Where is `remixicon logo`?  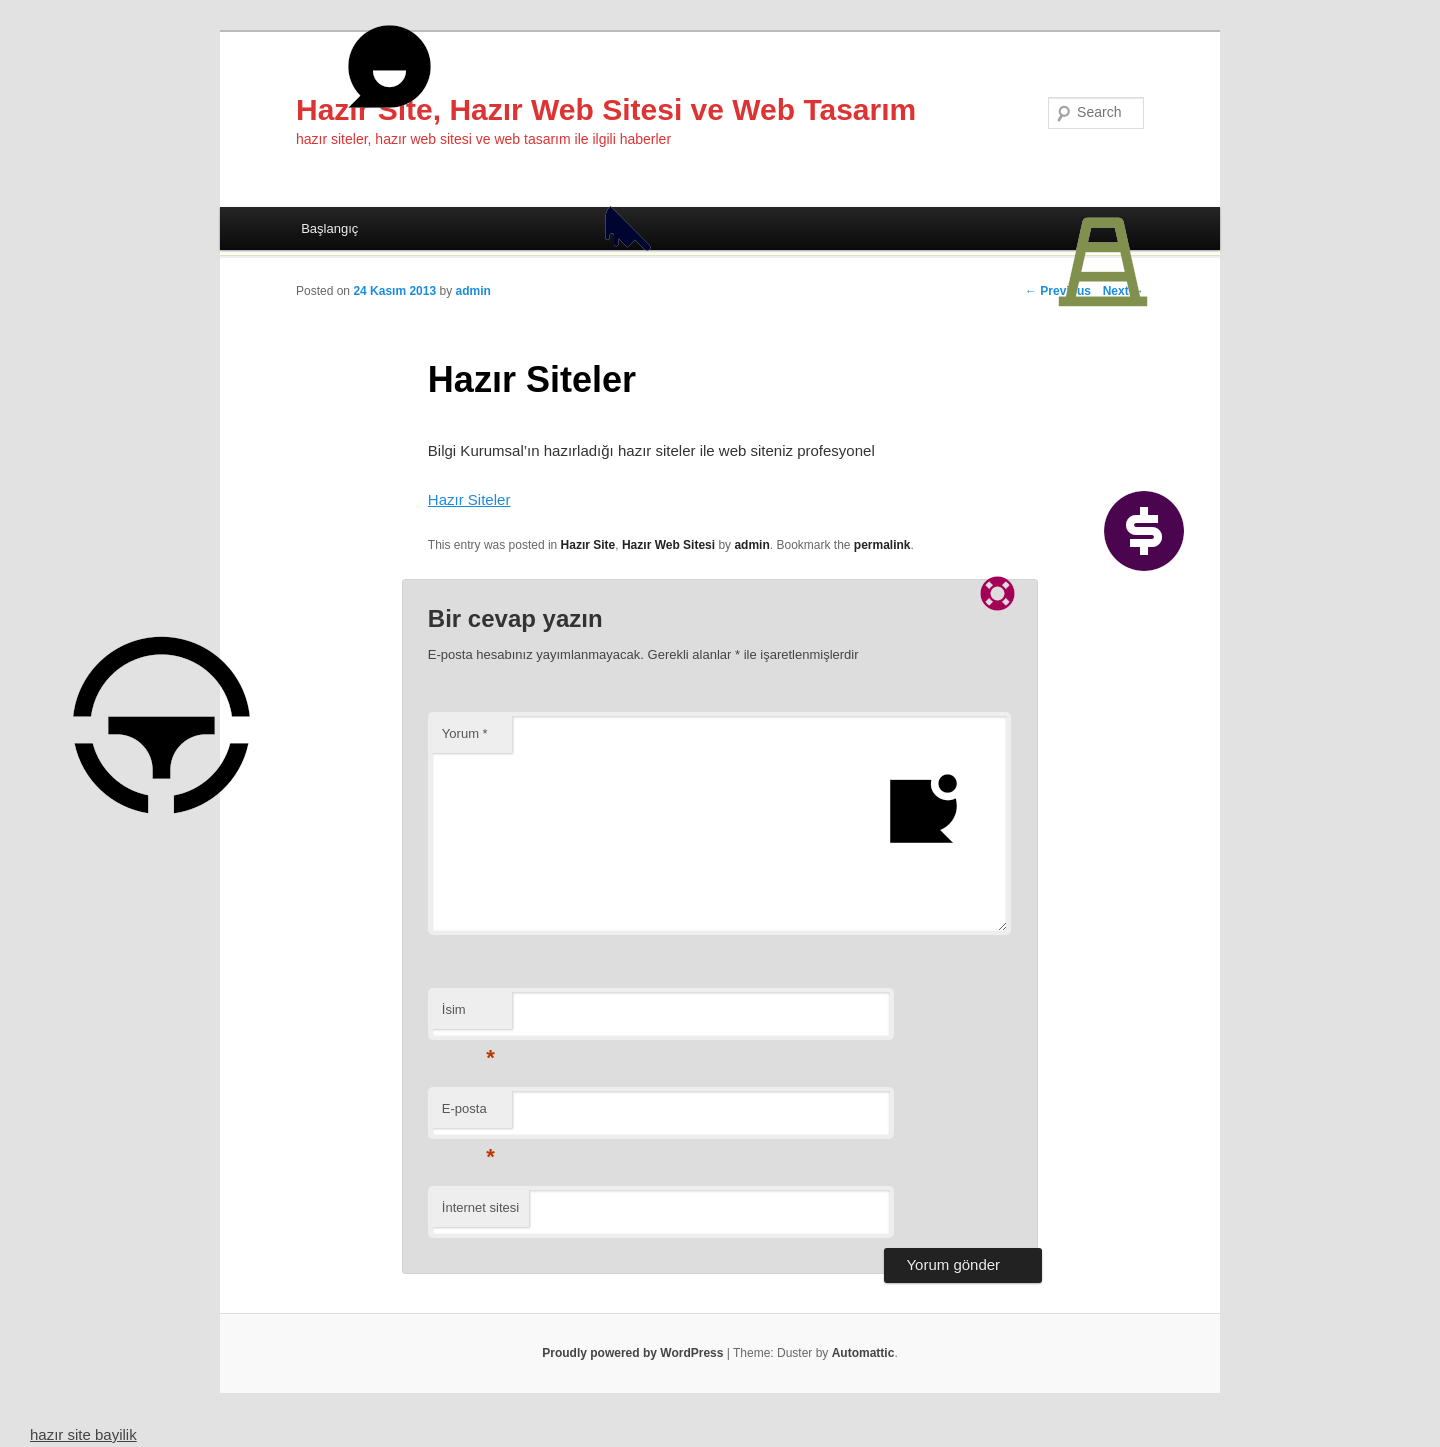
remixicon logo is located at coordinates (923, 809).